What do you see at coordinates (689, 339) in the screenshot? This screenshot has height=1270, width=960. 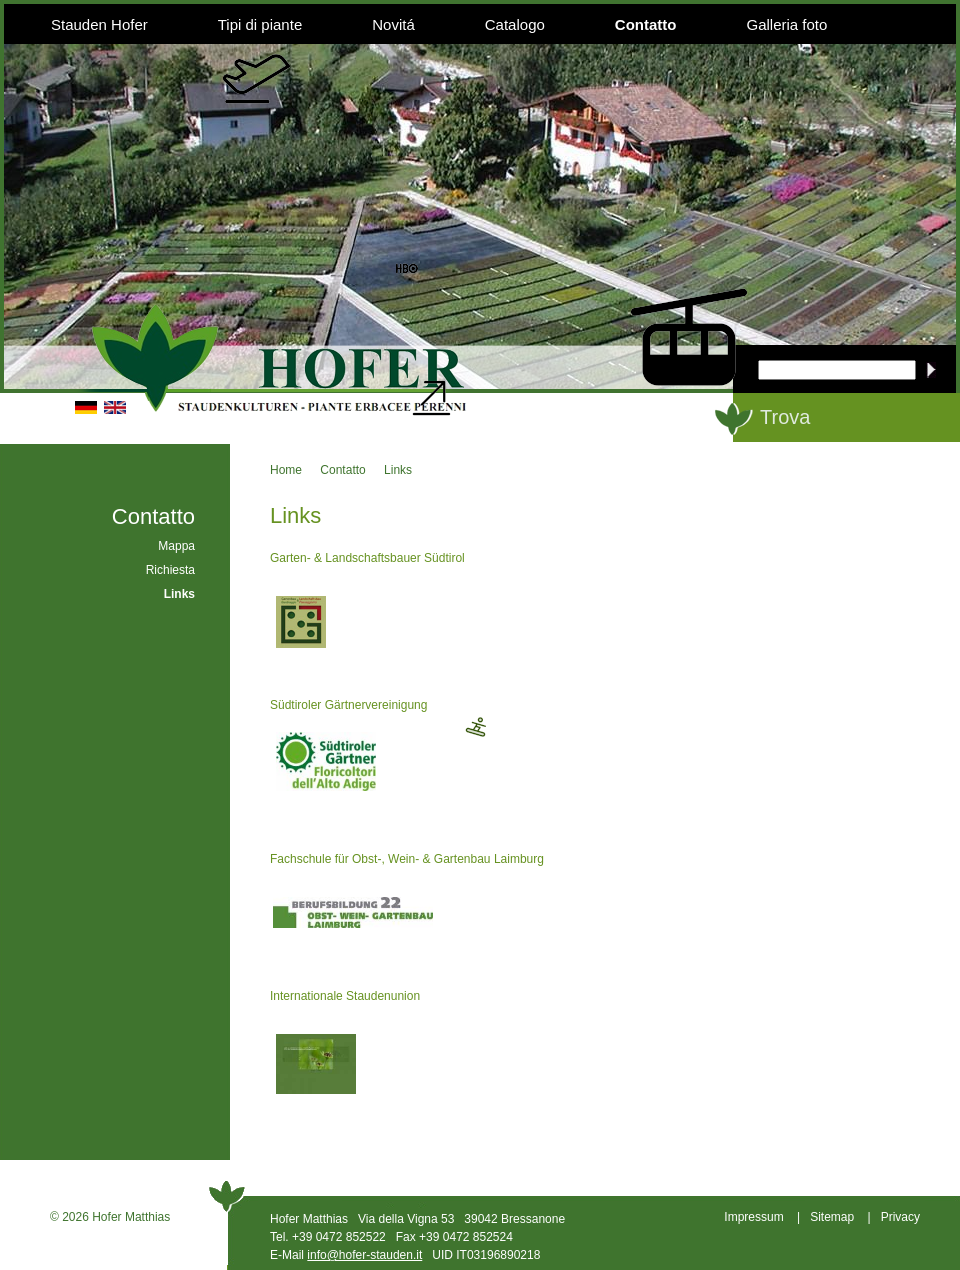 I see `access cable car or gondola transit options` at bounding box center [689, 339].